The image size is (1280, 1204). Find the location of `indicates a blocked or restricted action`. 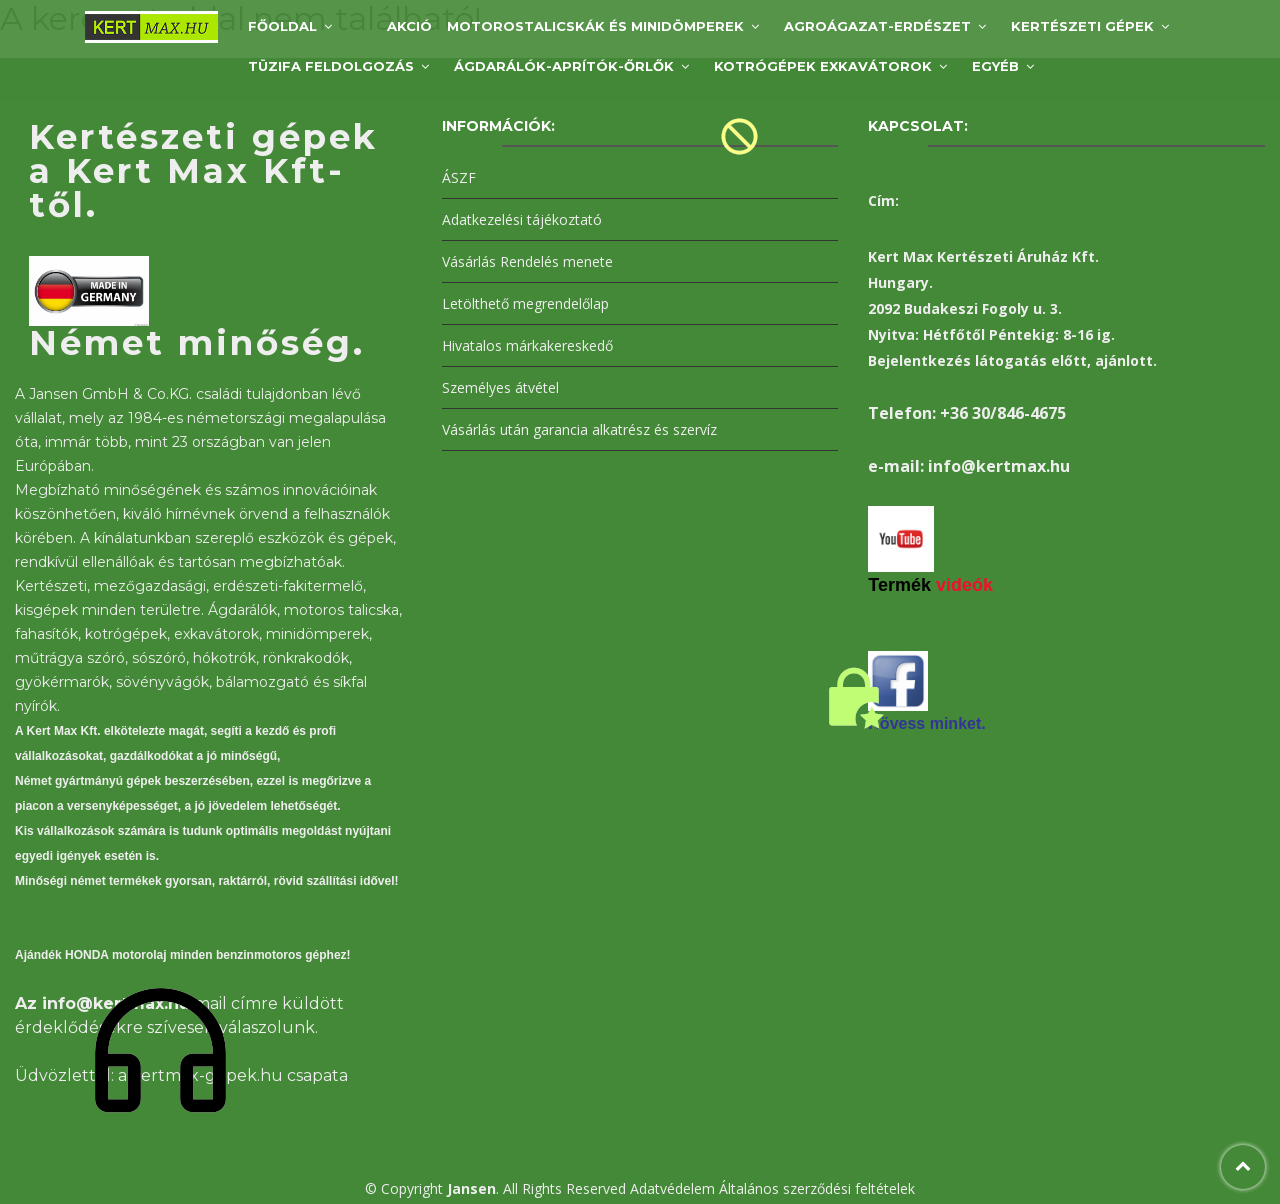

indicates a blocked or restricted action is located at coordinates (739, 136).